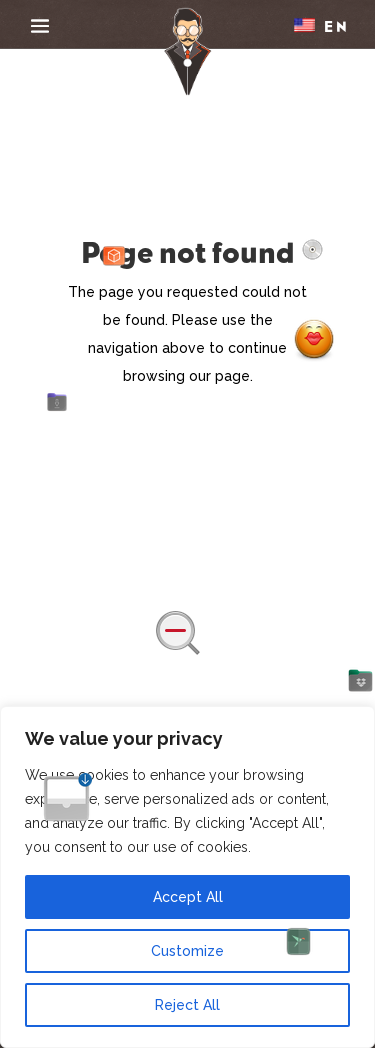 Image resolution: width=375 pixels, height=1048 pixels. What do you see at coordinates (66, 798) in the screenshot?
I see `access your email inbox` at bounding box center [66, 798].